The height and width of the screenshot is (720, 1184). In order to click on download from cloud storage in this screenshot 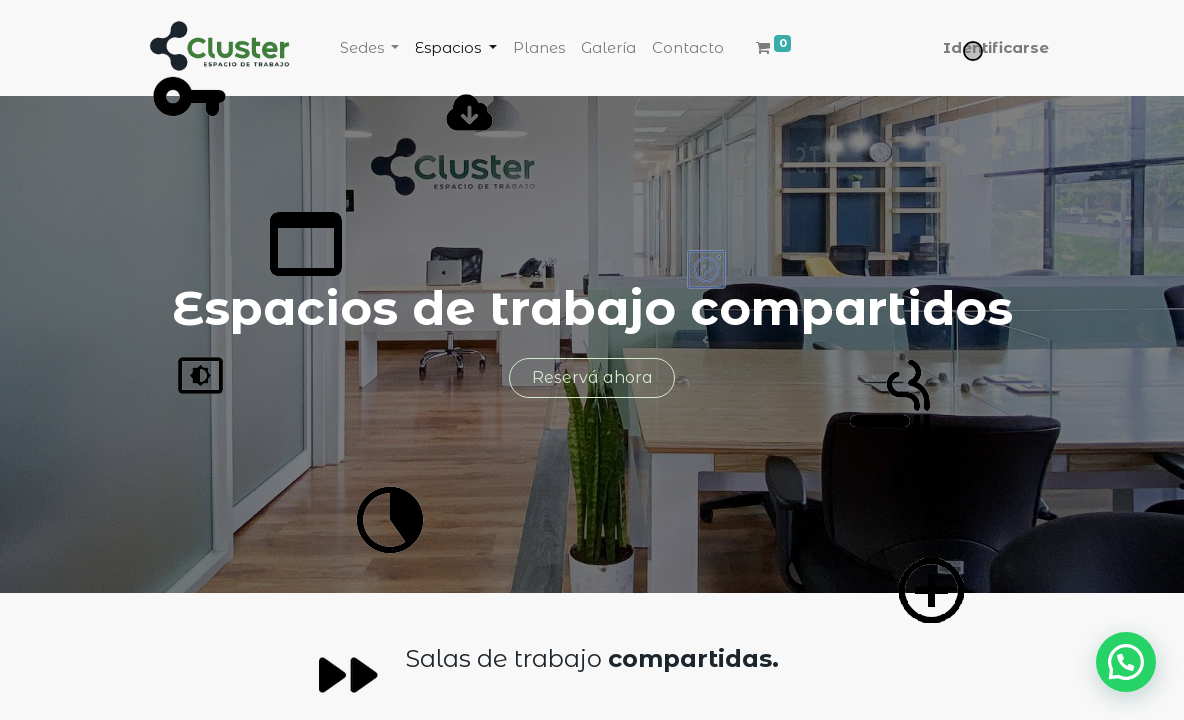, I will do `click(469, 112)`.